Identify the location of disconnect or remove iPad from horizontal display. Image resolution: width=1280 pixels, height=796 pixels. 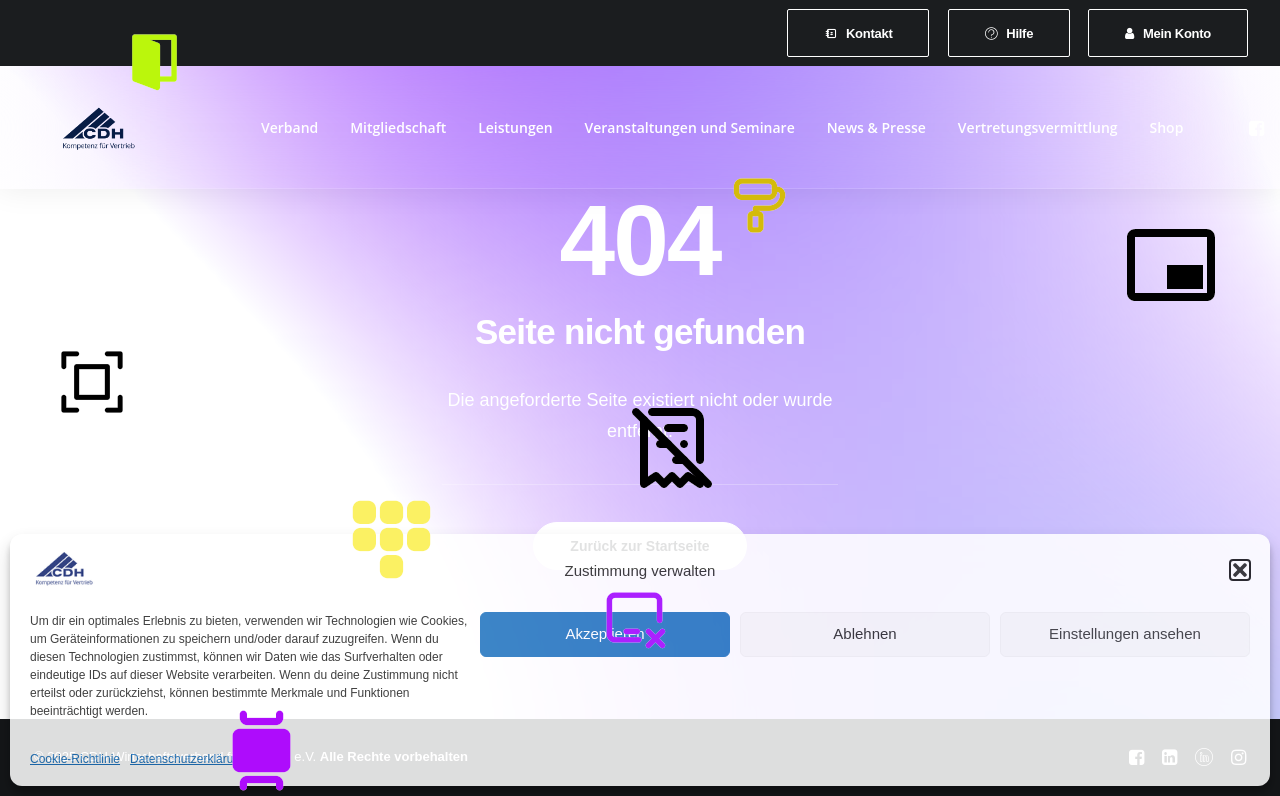
(634, 617).